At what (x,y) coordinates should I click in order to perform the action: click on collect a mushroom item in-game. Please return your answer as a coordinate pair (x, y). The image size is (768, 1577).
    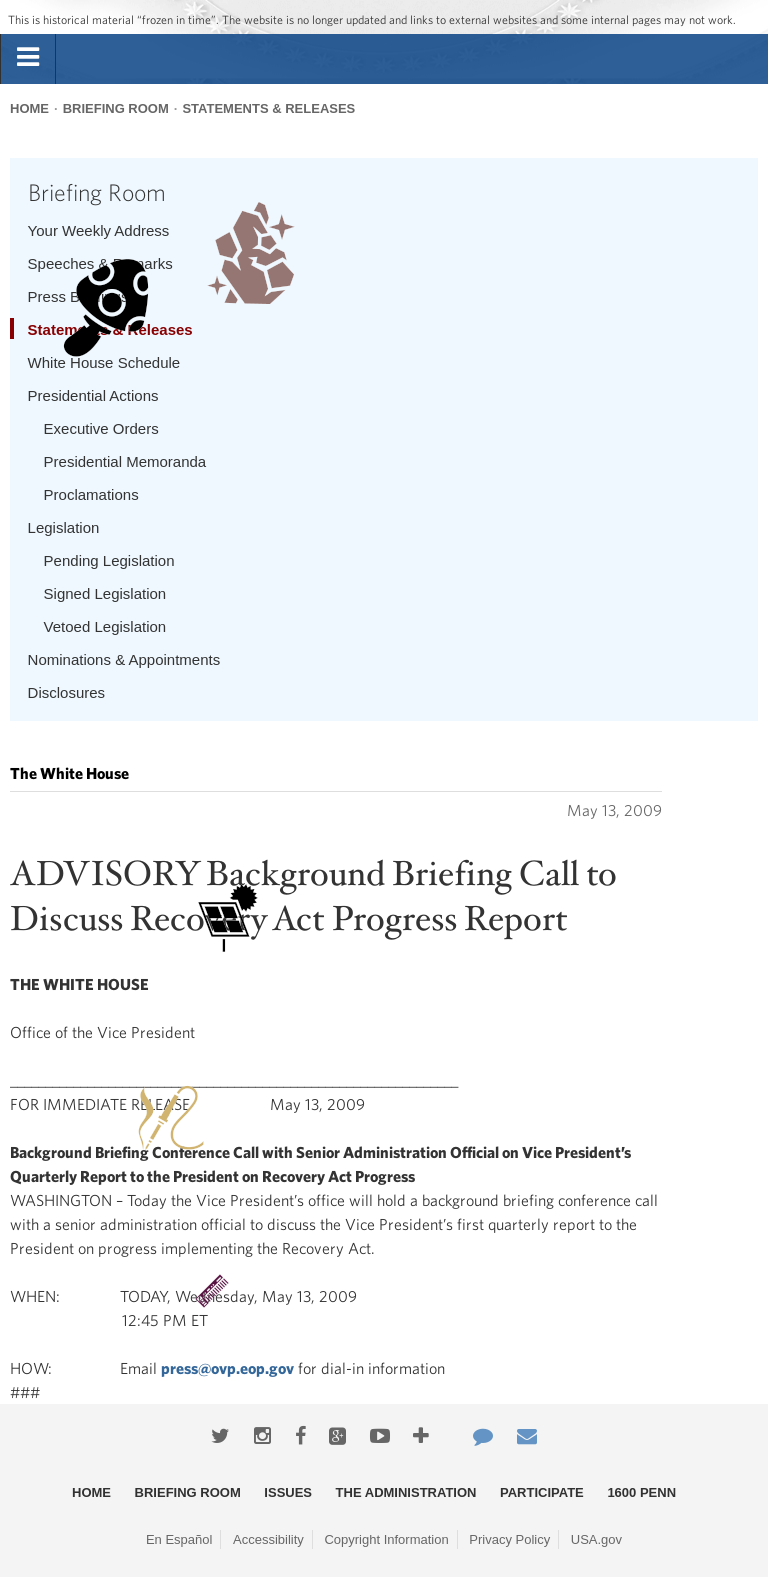
    Looking at the image, I should click on (105, 308).